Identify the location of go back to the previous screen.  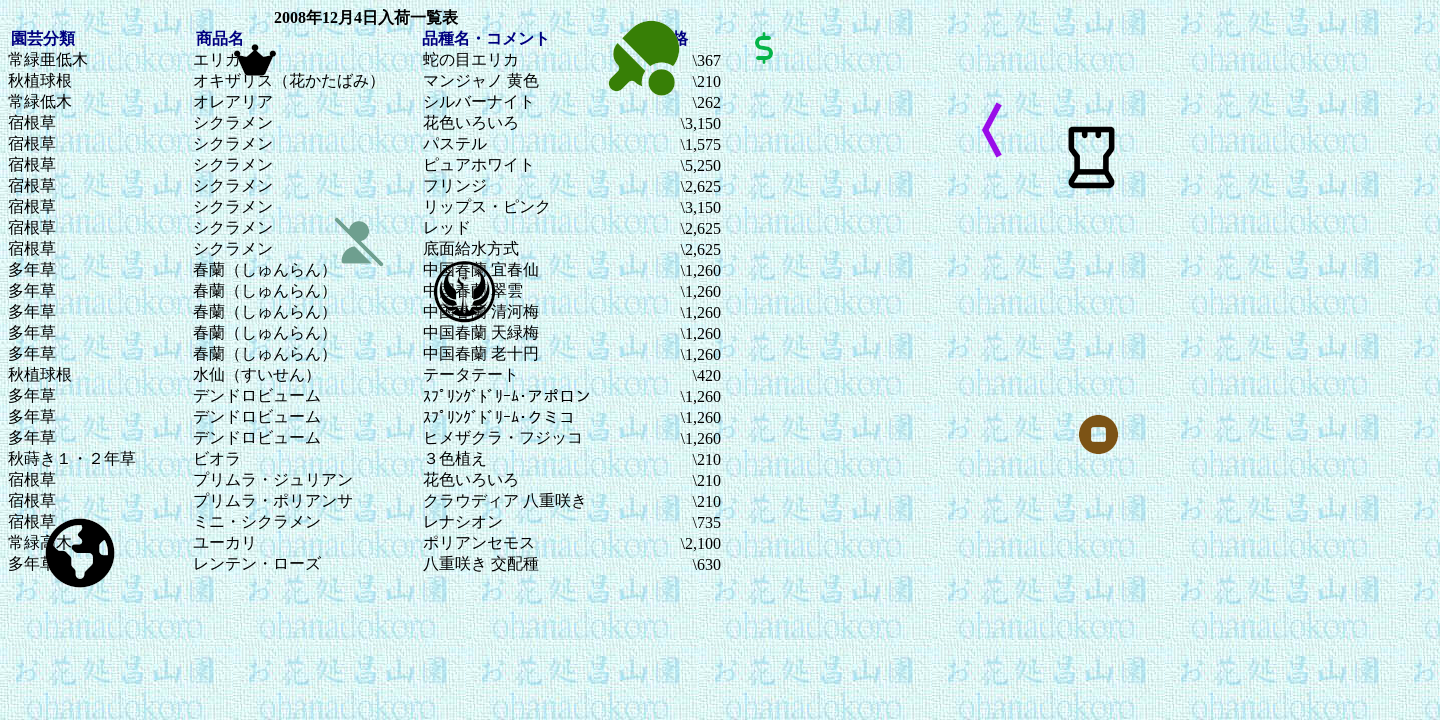
(993, 130).